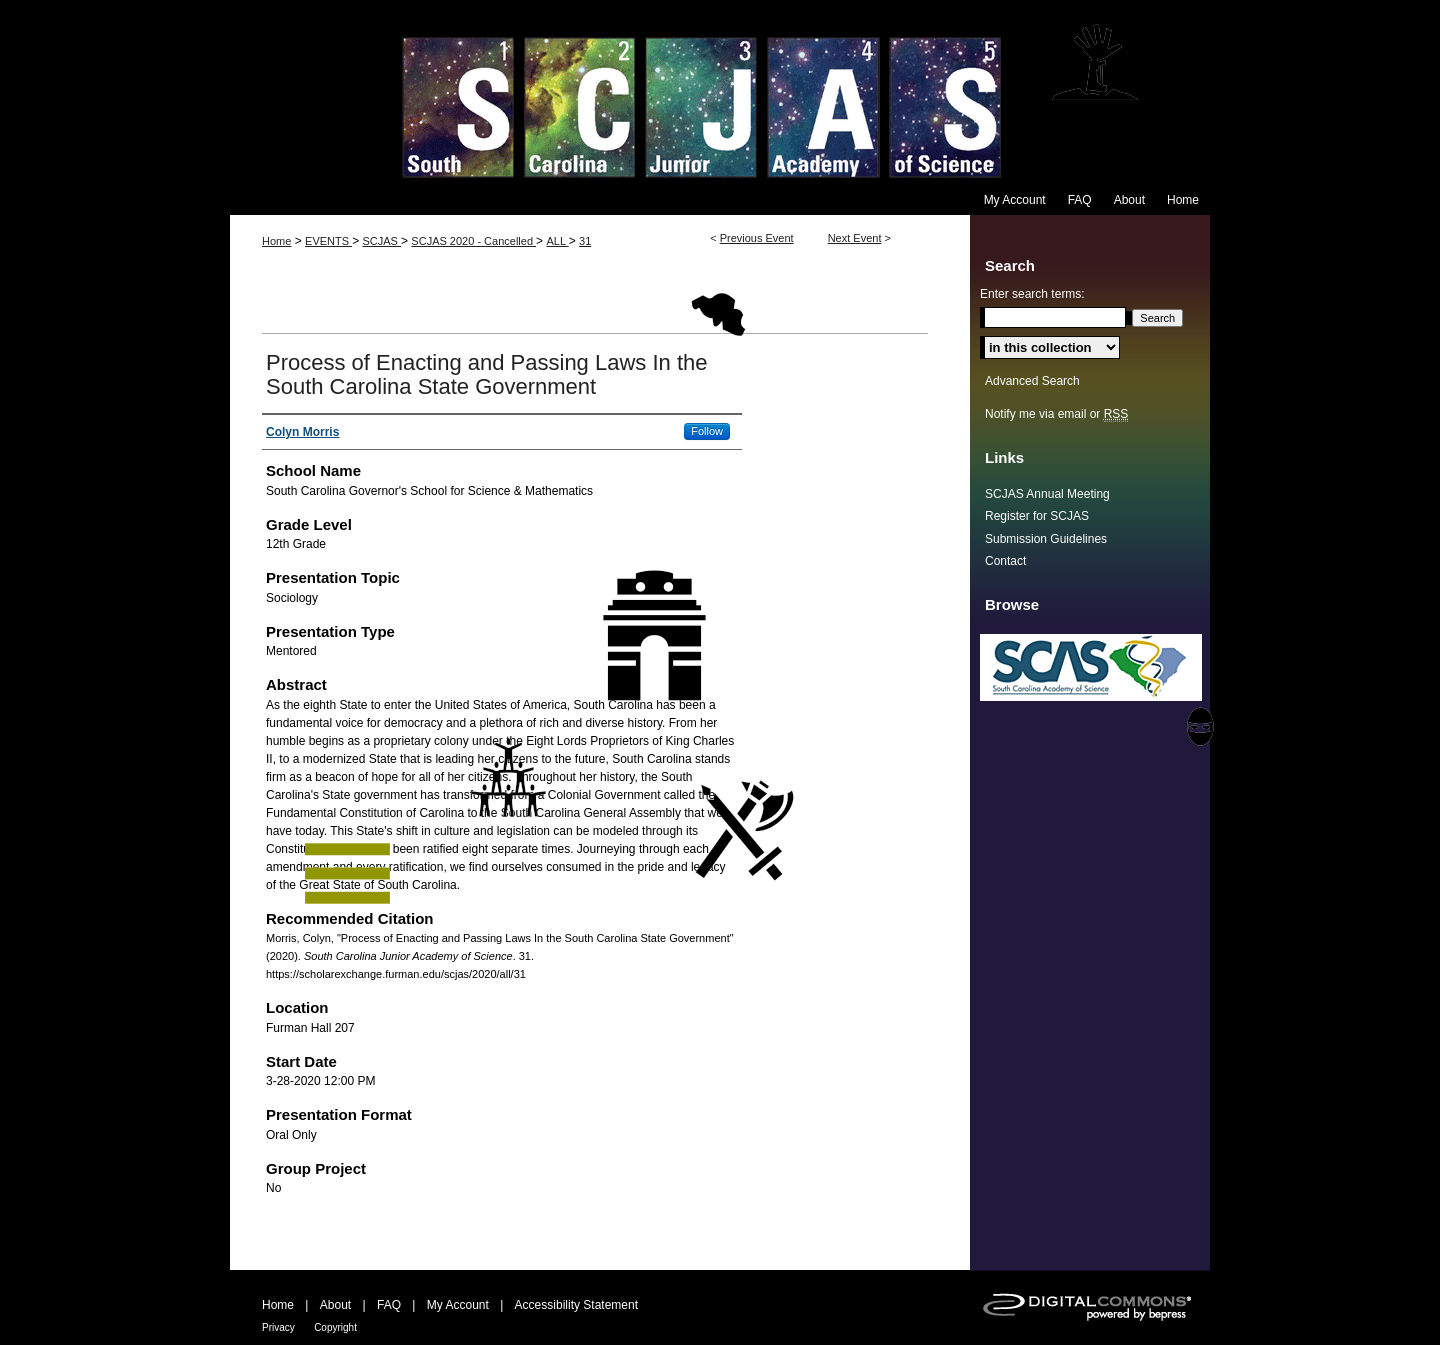 This screenshot has width=1440, height=1345. What do you see at coordinates (744, 830) in the screenshot?
I see `access combat or battle features` at bounding box center [744, 830].